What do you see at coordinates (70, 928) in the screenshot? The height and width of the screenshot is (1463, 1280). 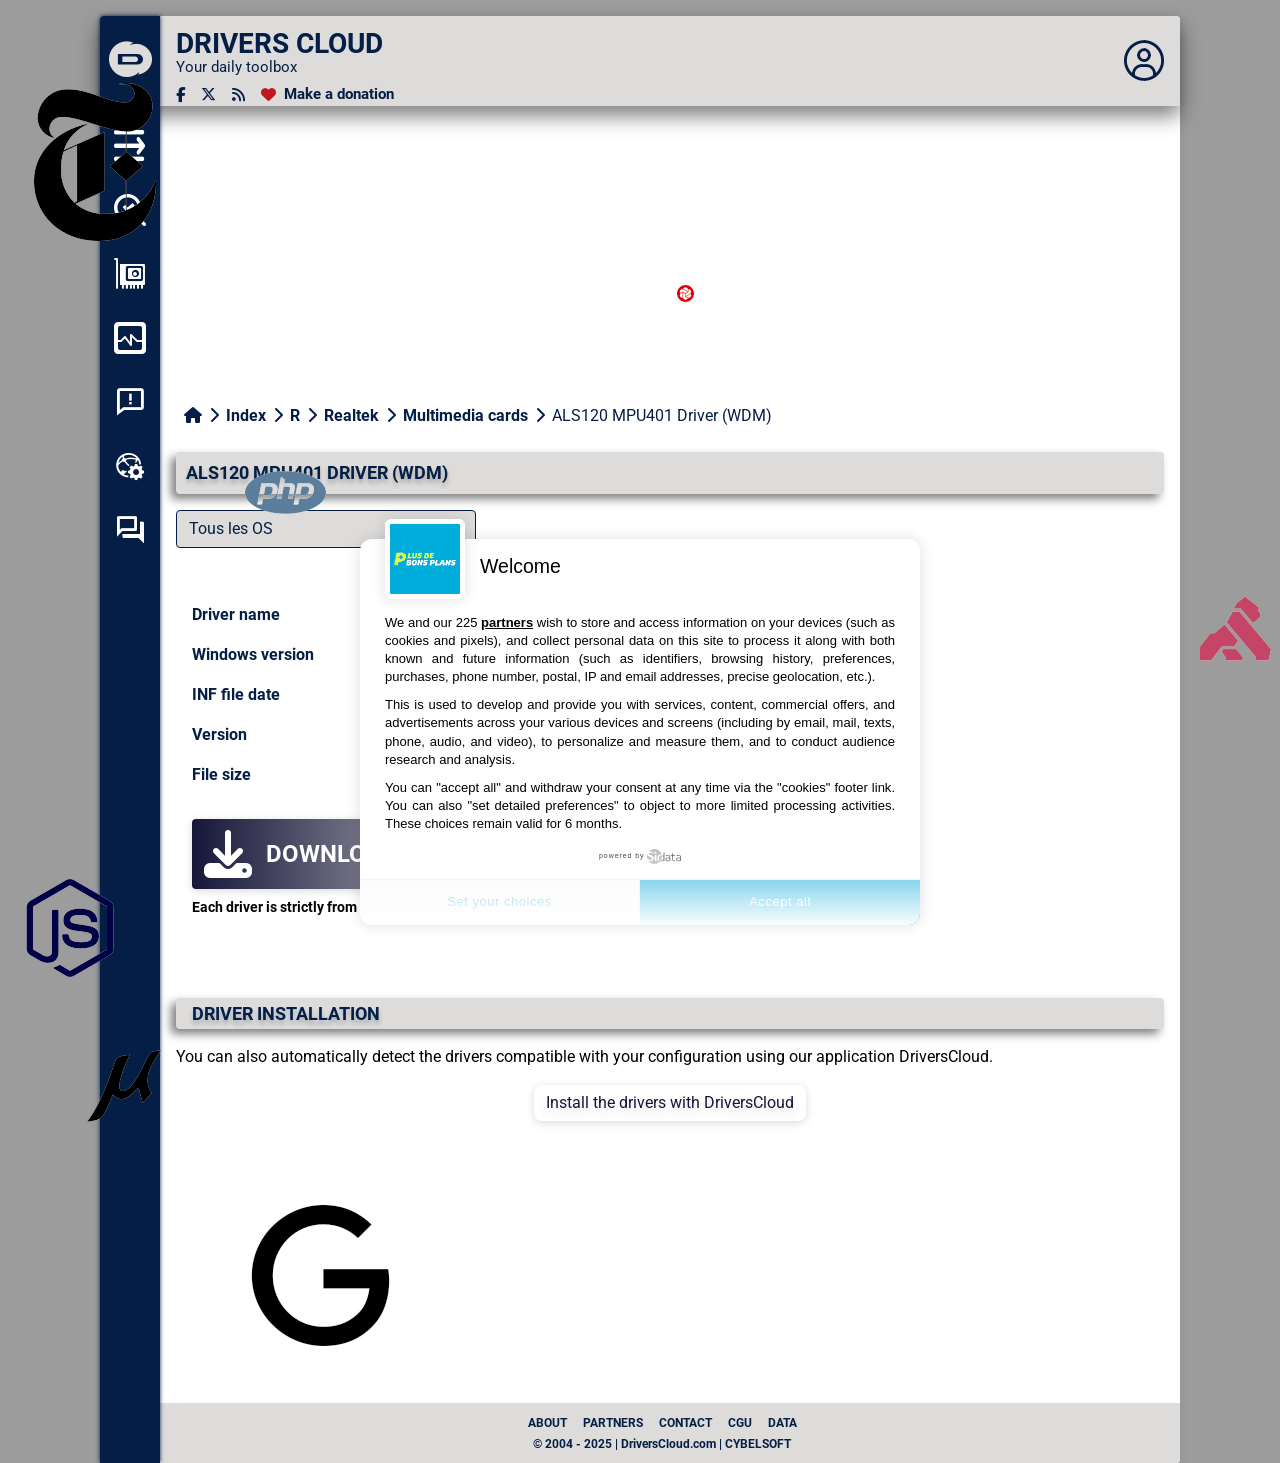 I see `Node.js runtime environment logo` at bounding box center [70, 928].